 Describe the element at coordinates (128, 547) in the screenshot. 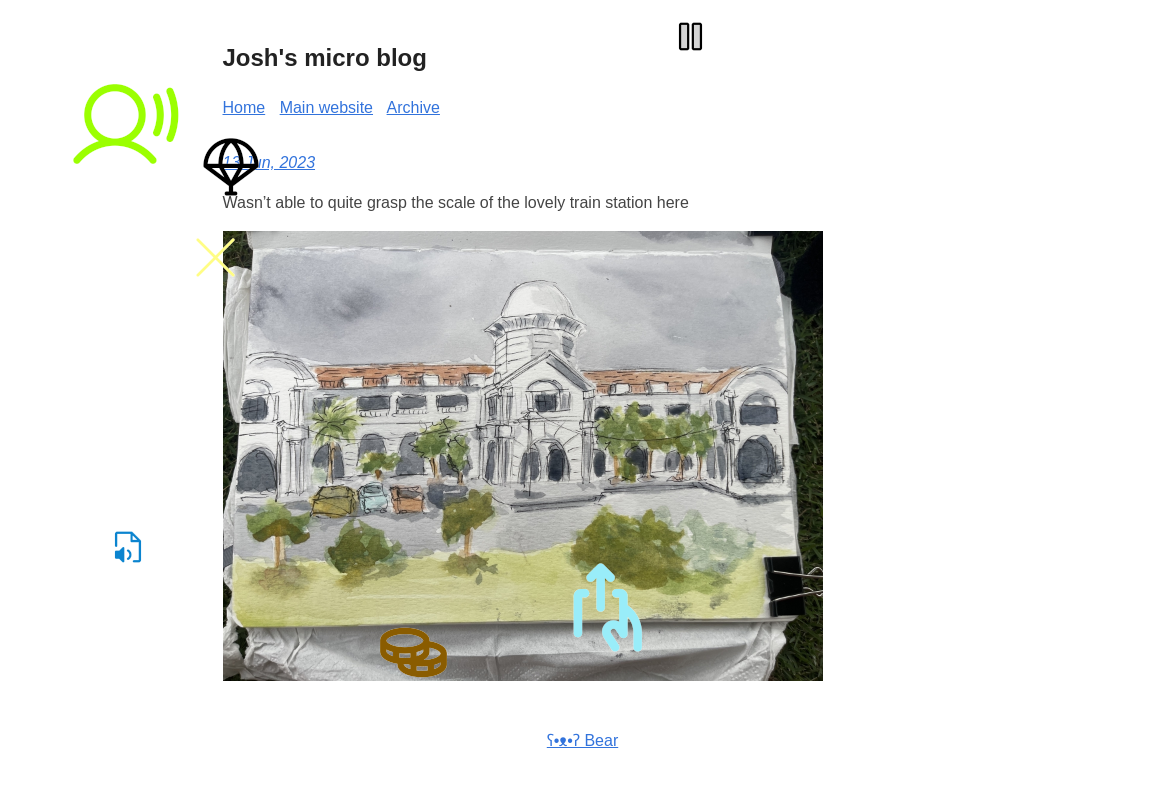

I see `open an audio file` at that location.